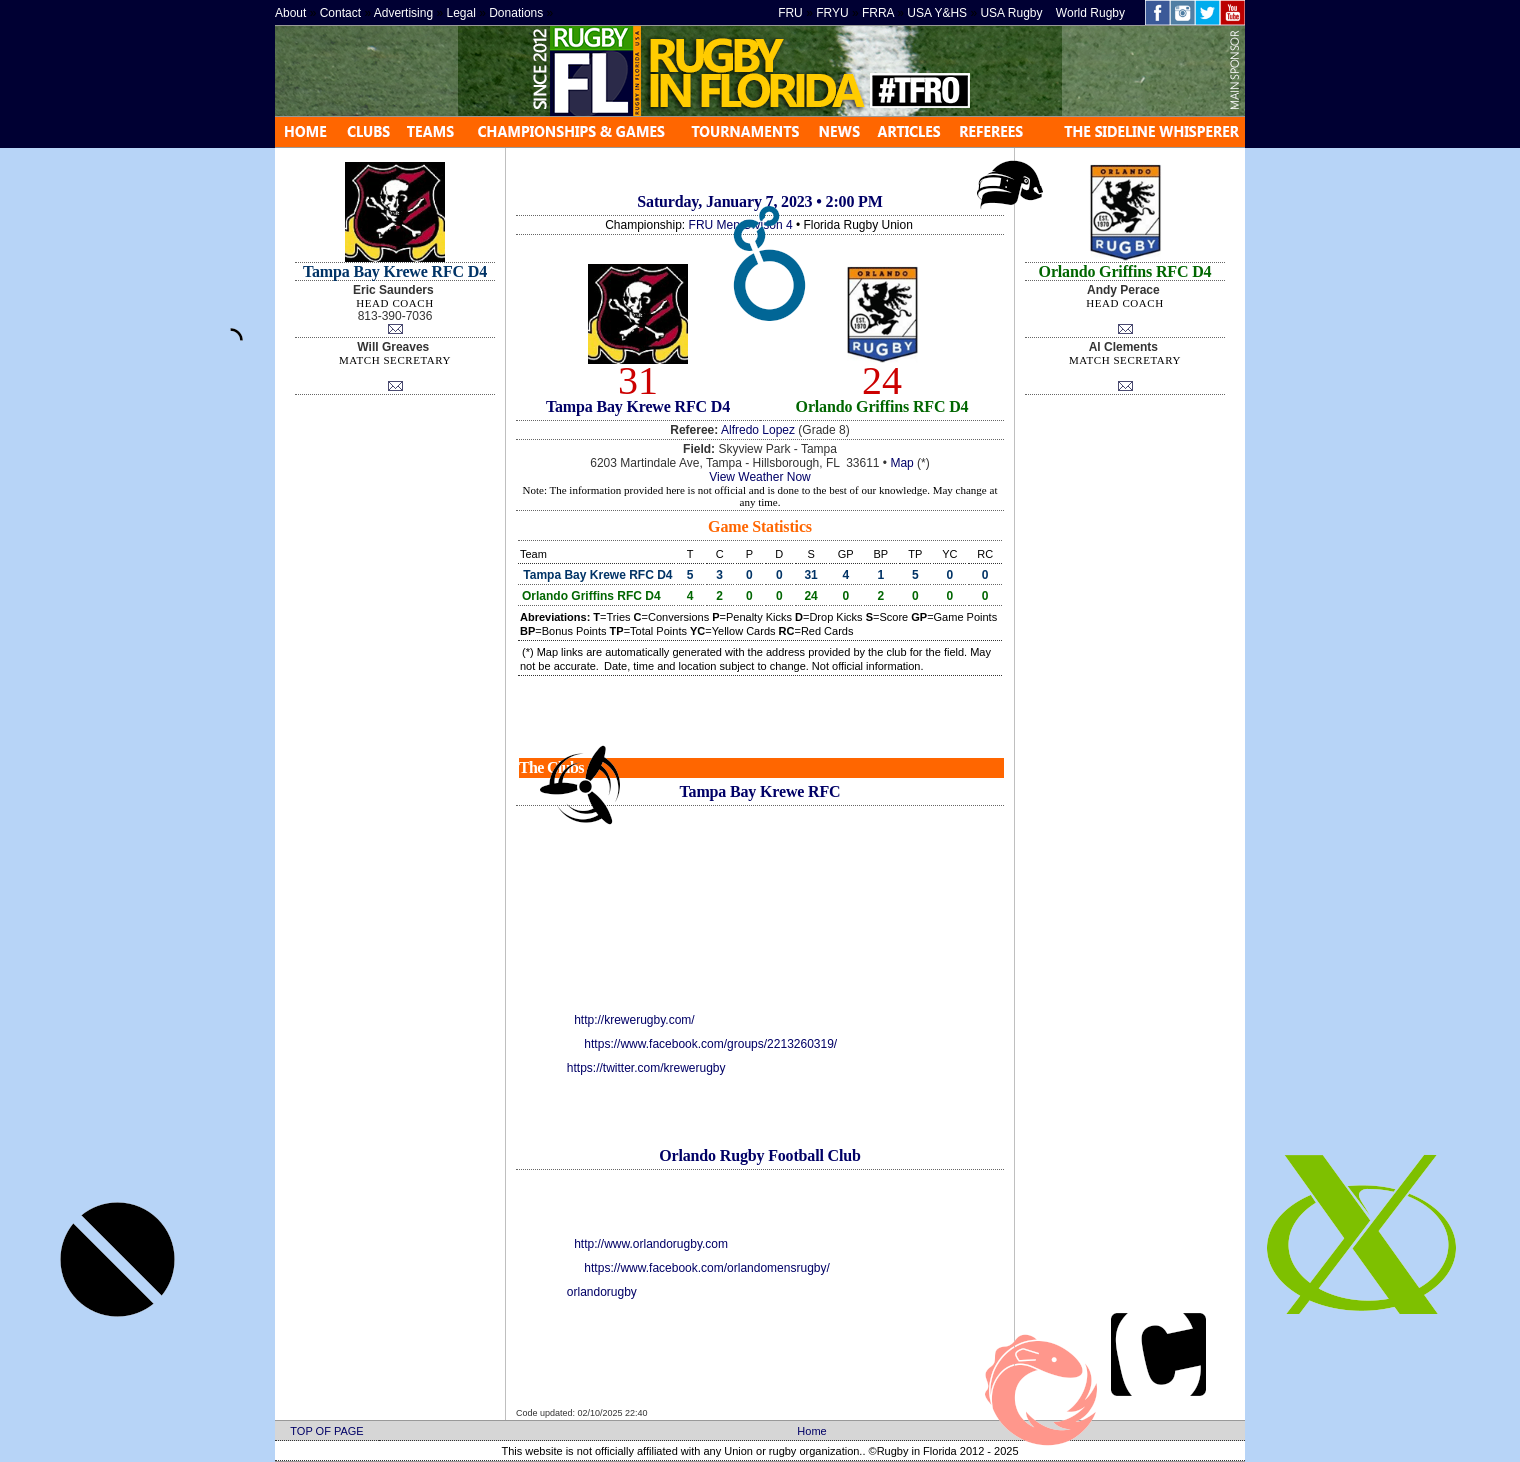 The image size is (1520, 1462). I want to click on contao CMS logo, so click(1158, 1354).